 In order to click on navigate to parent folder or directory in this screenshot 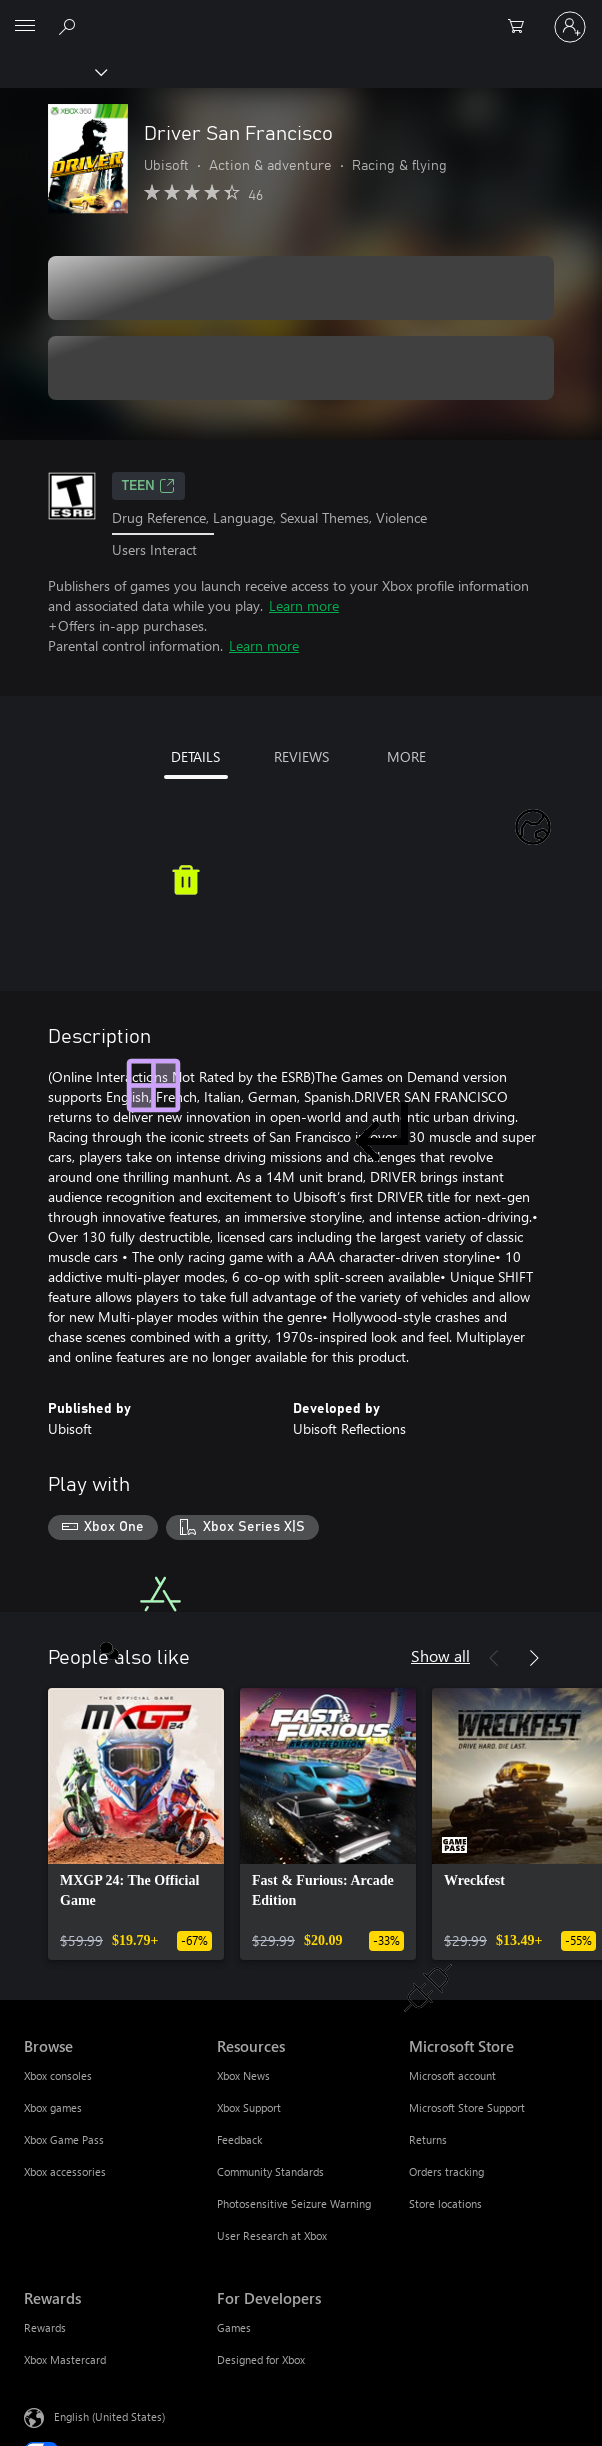, I will do `click(379, 1130)`.